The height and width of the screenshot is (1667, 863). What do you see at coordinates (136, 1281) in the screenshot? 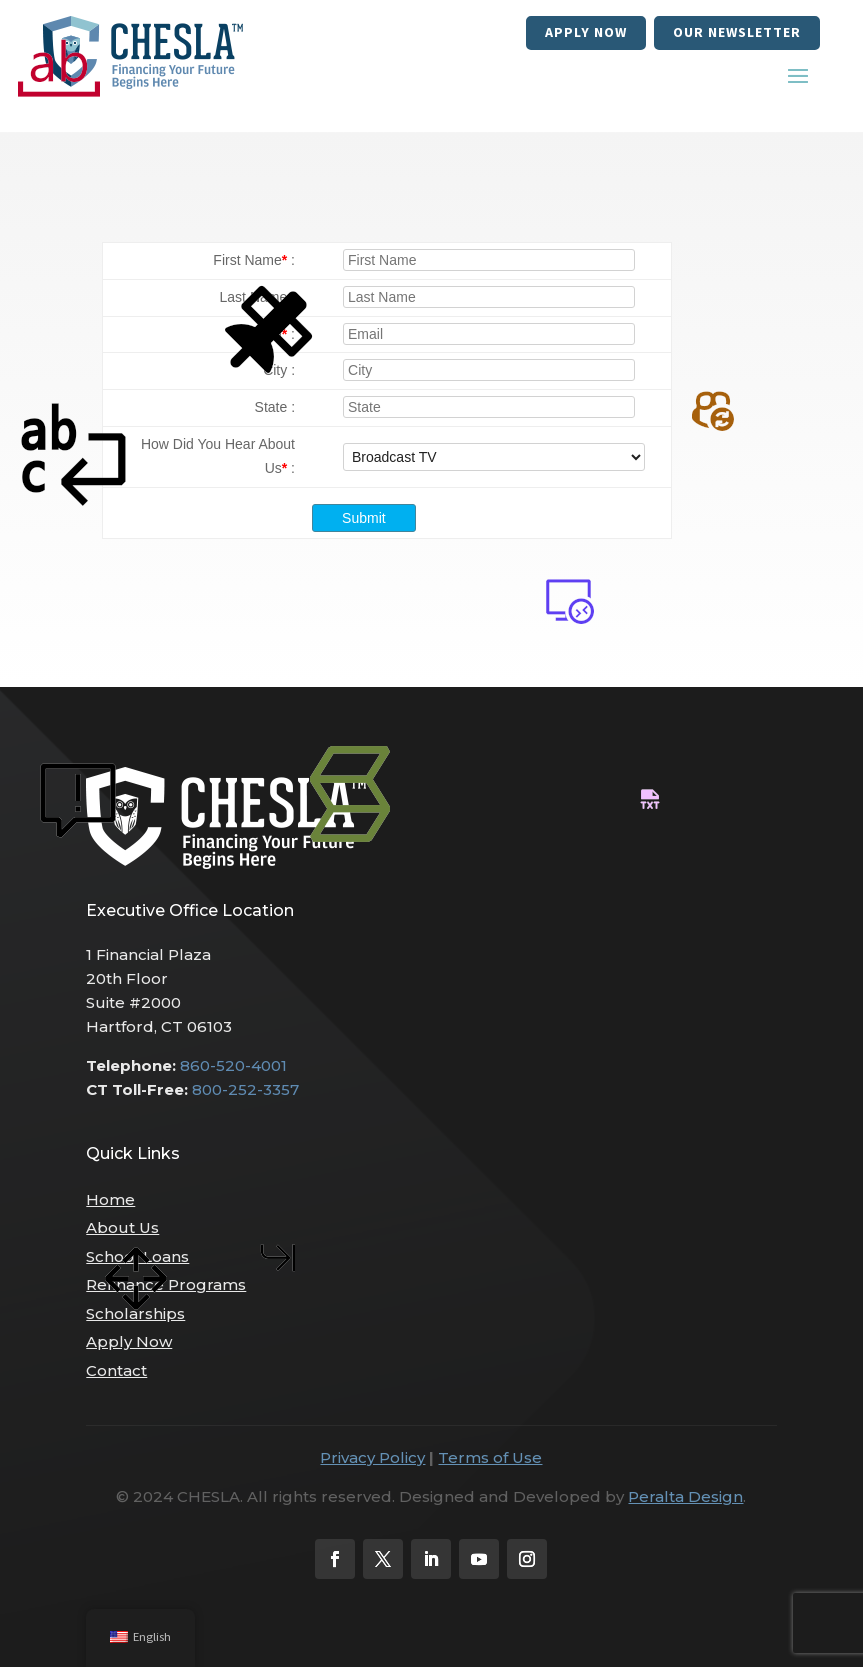
I see `move or reposition an element` at bounding box center [136, 1281].